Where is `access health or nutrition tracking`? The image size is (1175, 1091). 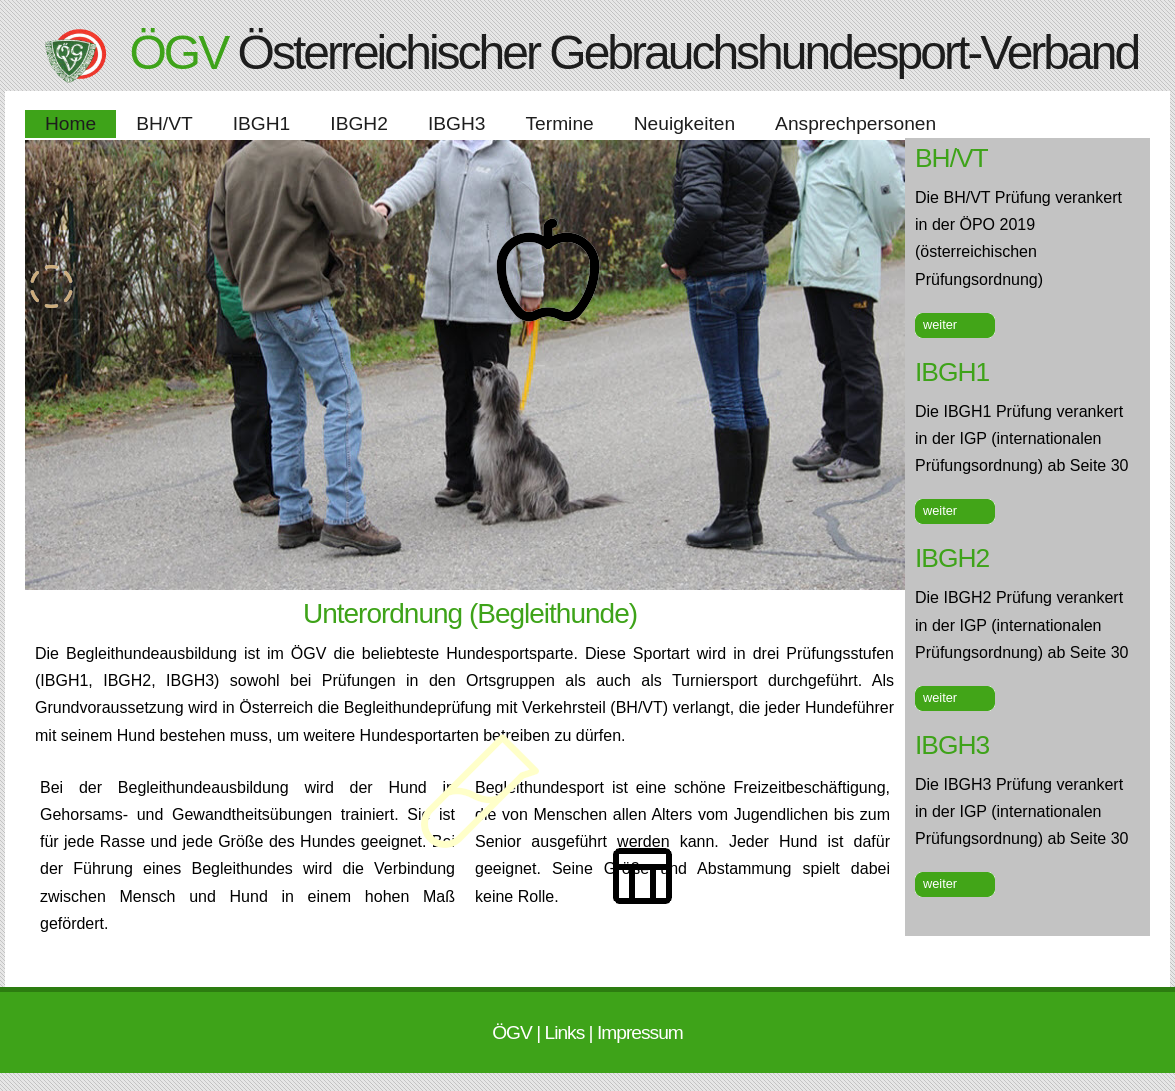 access health or nutrition tracking is located at coordinates (548, 270).